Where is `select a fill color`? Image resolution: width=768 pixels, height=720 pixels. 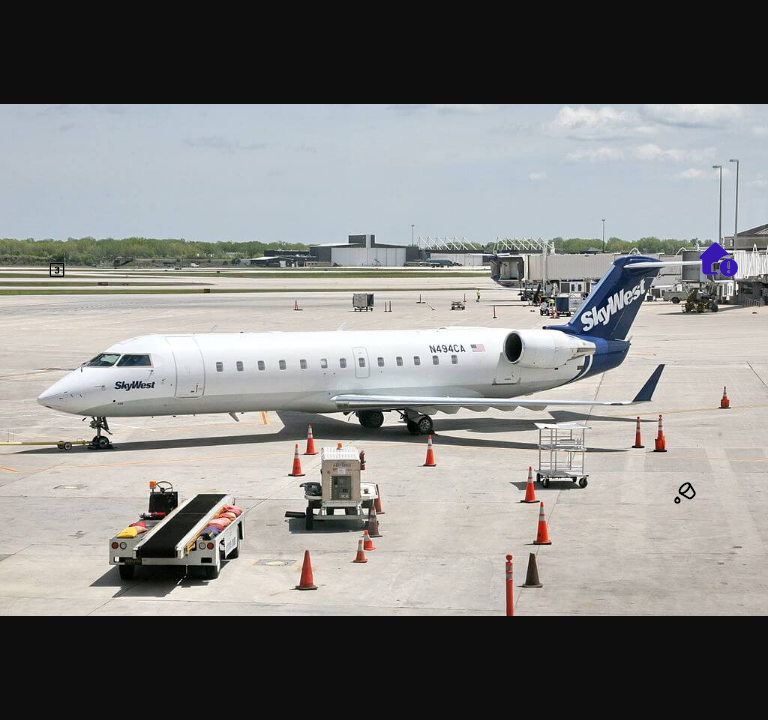 select a fill color is located at coordinates (685, 493).